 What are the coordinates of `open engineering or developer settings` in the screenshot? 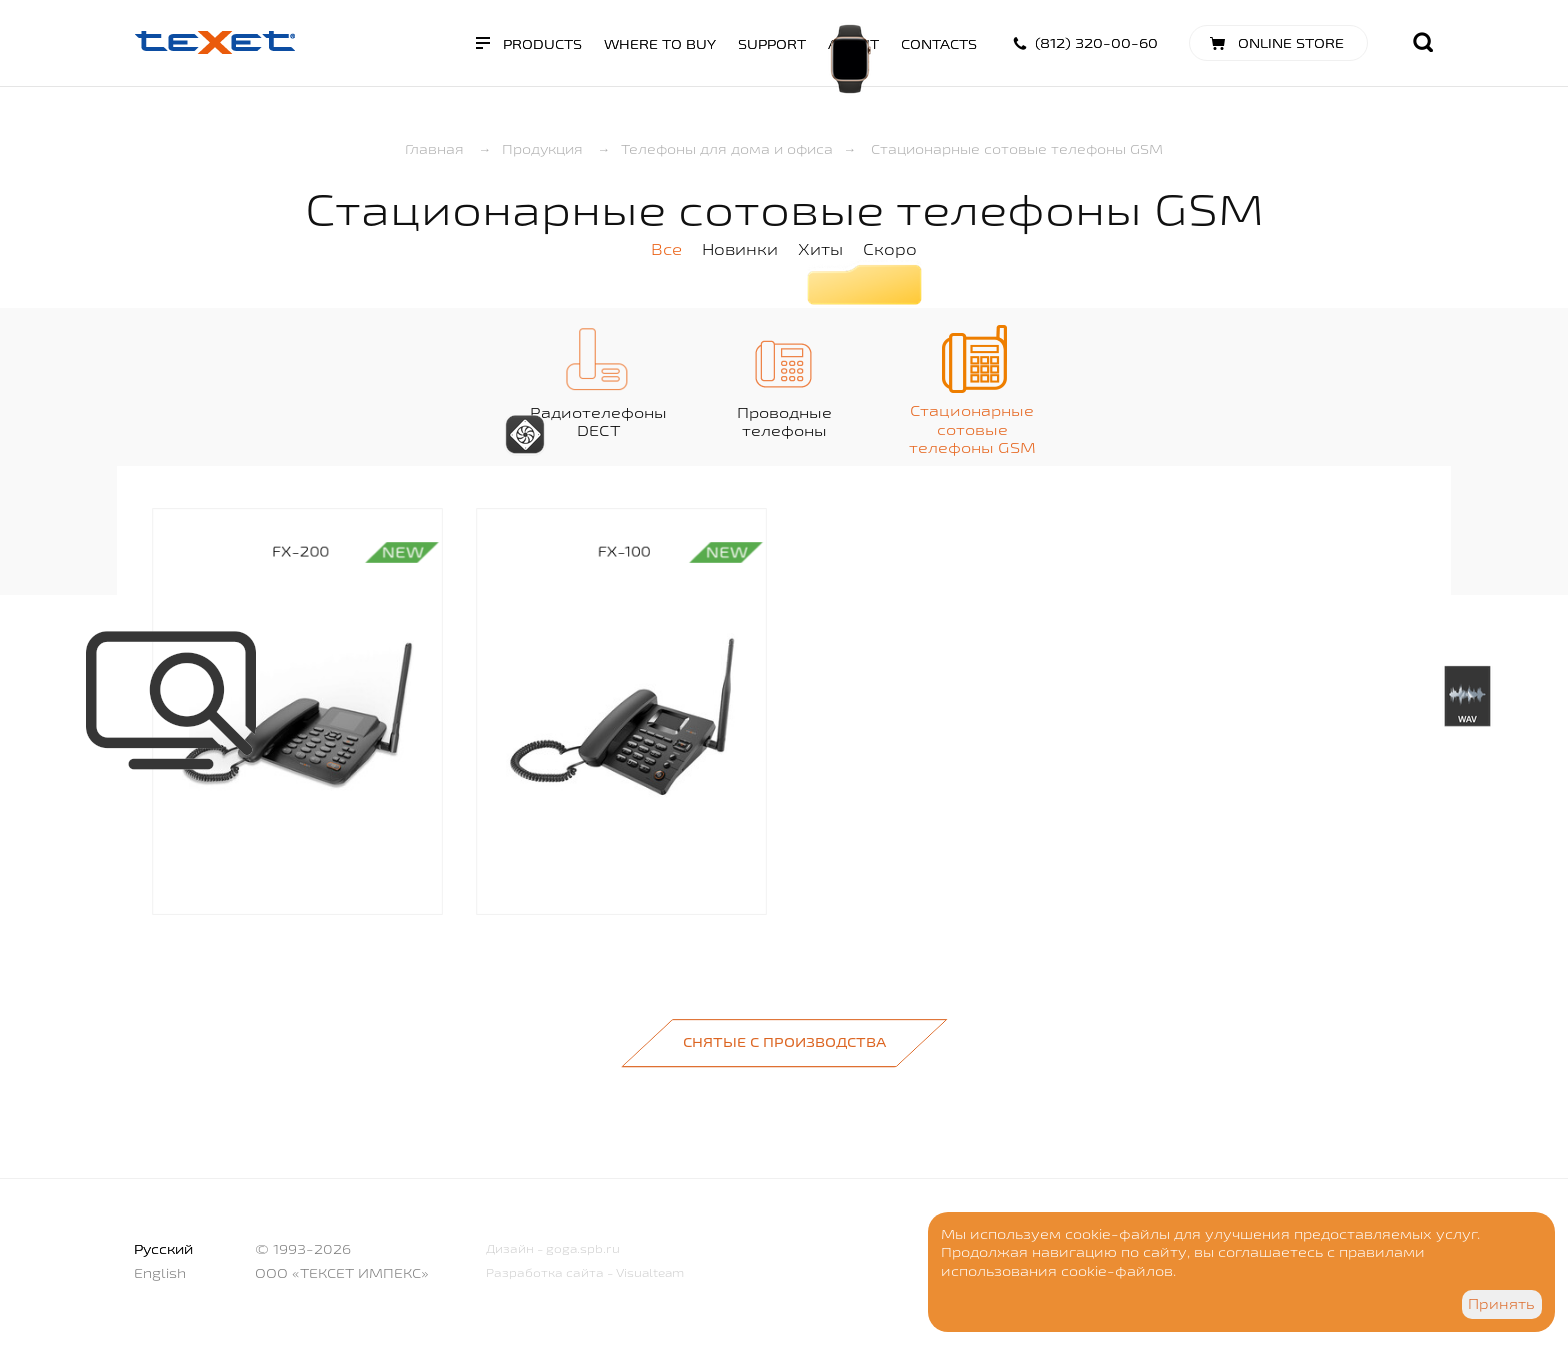 It's located at (525, 435).